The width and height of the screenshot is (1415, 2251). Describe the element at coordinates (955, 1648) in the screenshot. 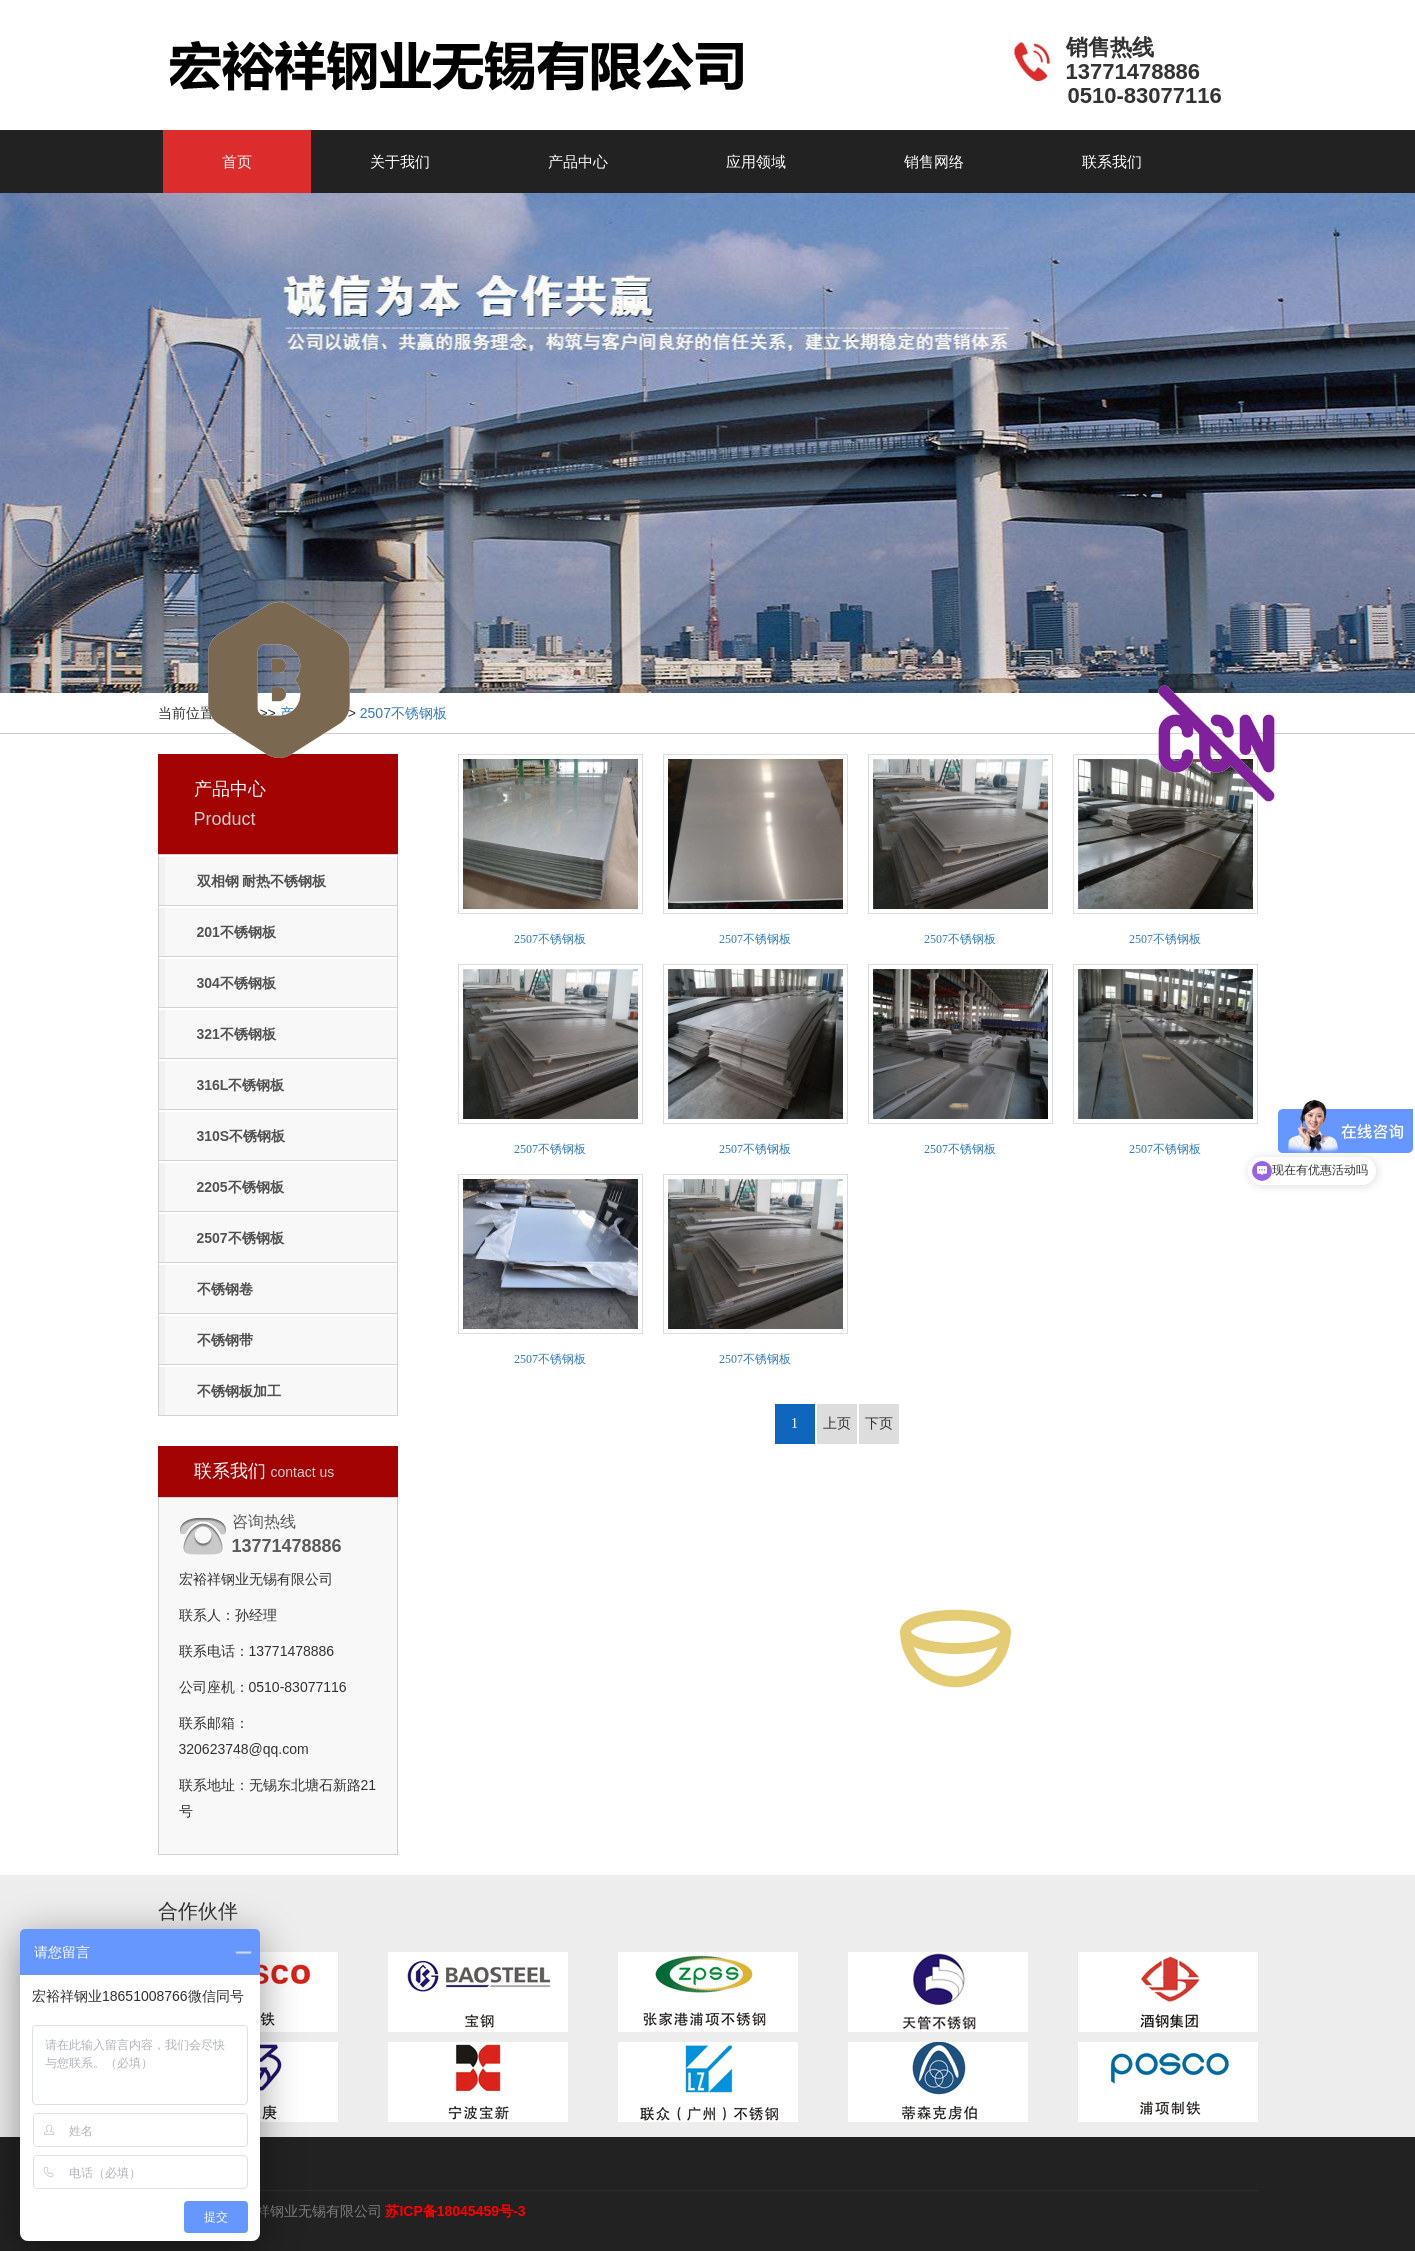

I see `switch to hemisphere or dome view` at that location.